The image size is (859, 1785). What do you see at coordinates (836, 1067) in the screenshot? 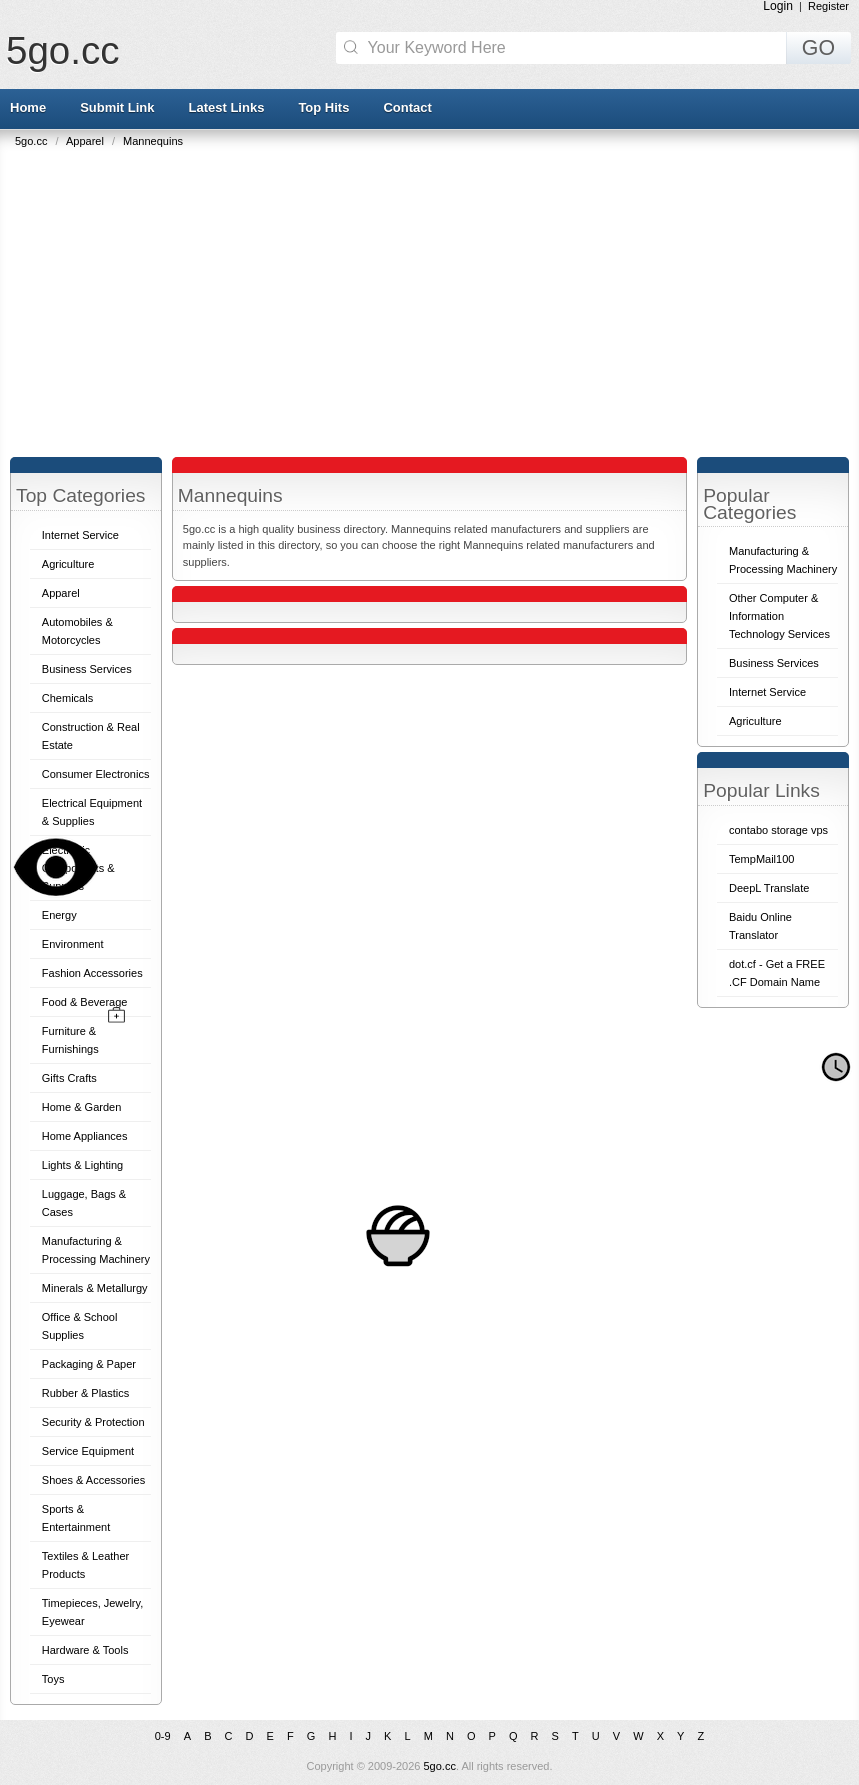
I see `save item to watch later` at bounding box center [836, 1067].